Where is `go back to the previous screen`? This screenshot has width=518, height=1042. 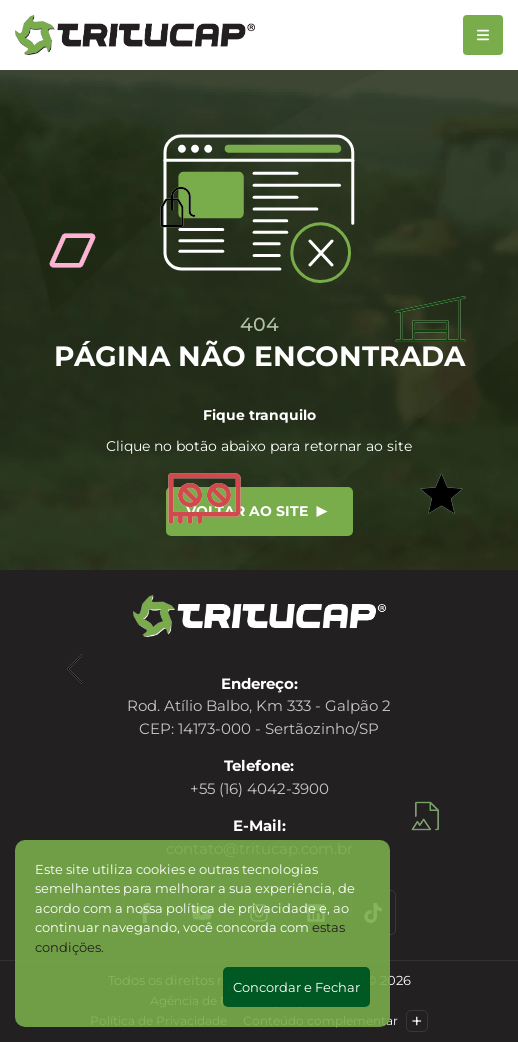 go back to the previous screen is located at coordinates (76, 669).